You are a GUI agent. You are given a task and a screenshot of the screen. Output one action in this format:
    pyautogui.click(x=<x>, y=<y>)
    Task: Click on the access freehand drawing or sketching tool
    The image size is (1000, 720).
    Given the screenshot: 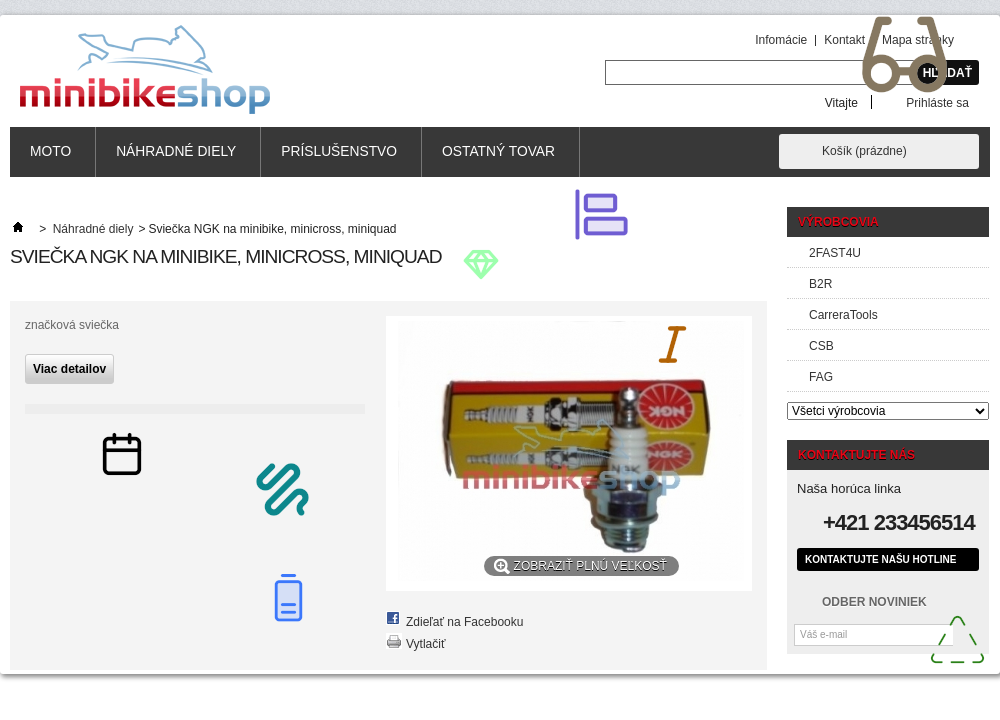 What is the action you would take?
    pyautogui.click(x=282, y=489)
    